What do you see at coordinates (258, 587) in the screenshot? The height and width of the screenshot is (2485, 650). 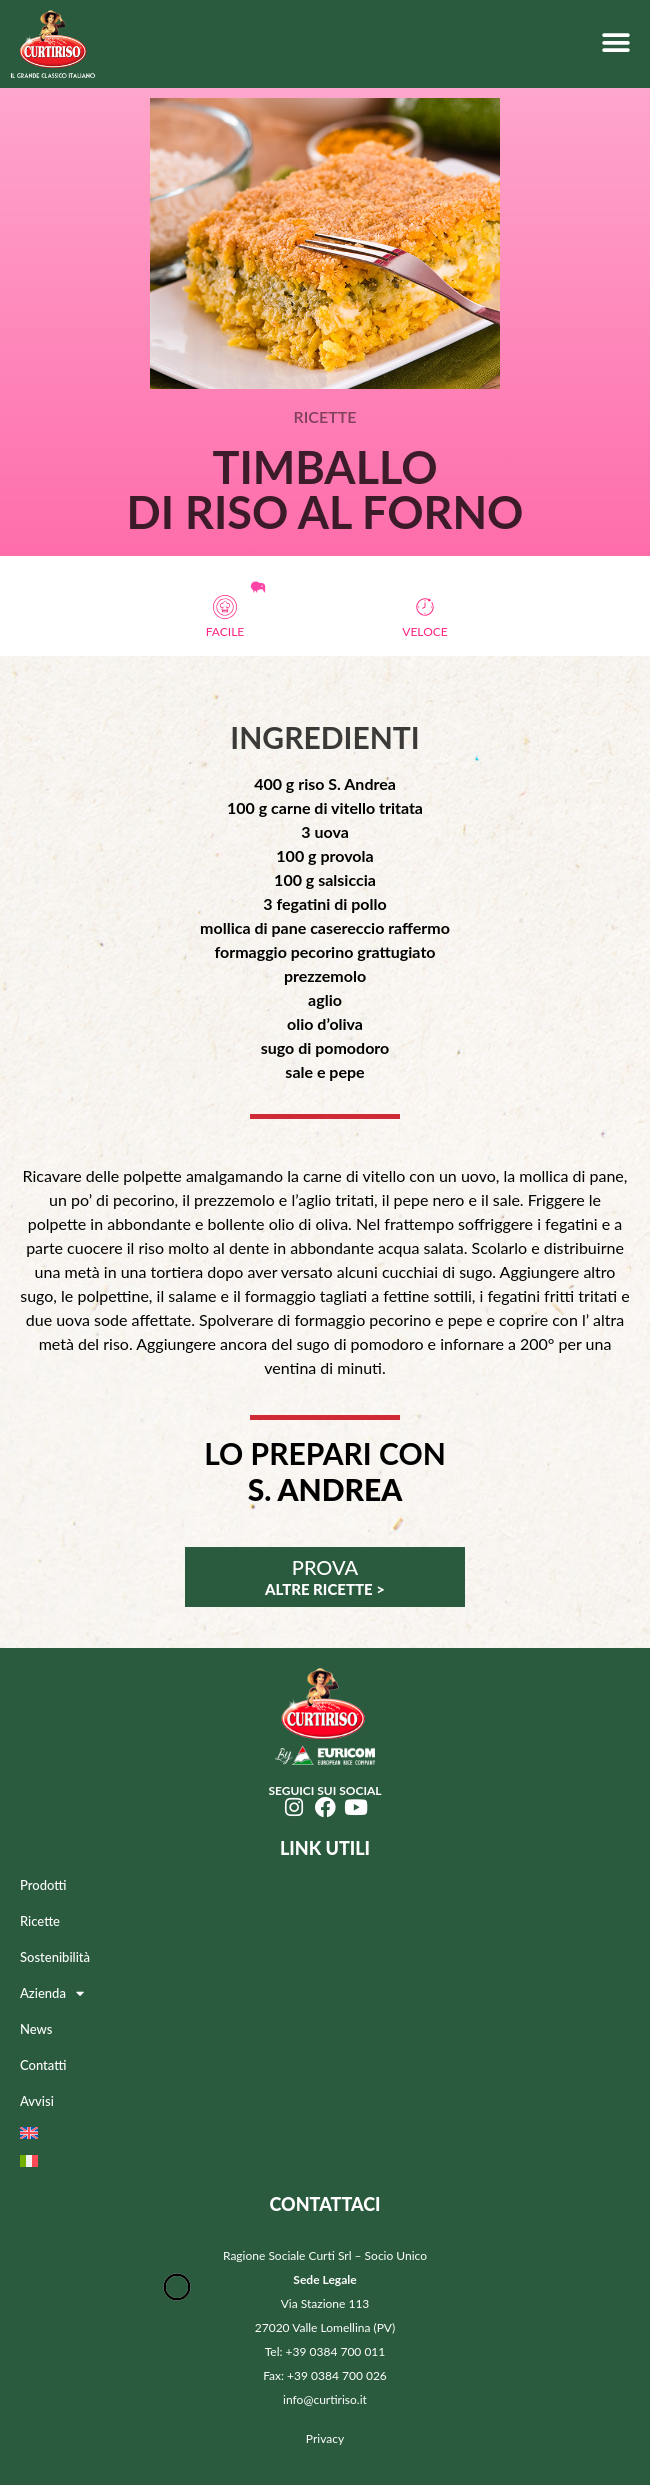 I see `kiwi bird icon representing New Zealand-related content` at bounding box center [258, 587].